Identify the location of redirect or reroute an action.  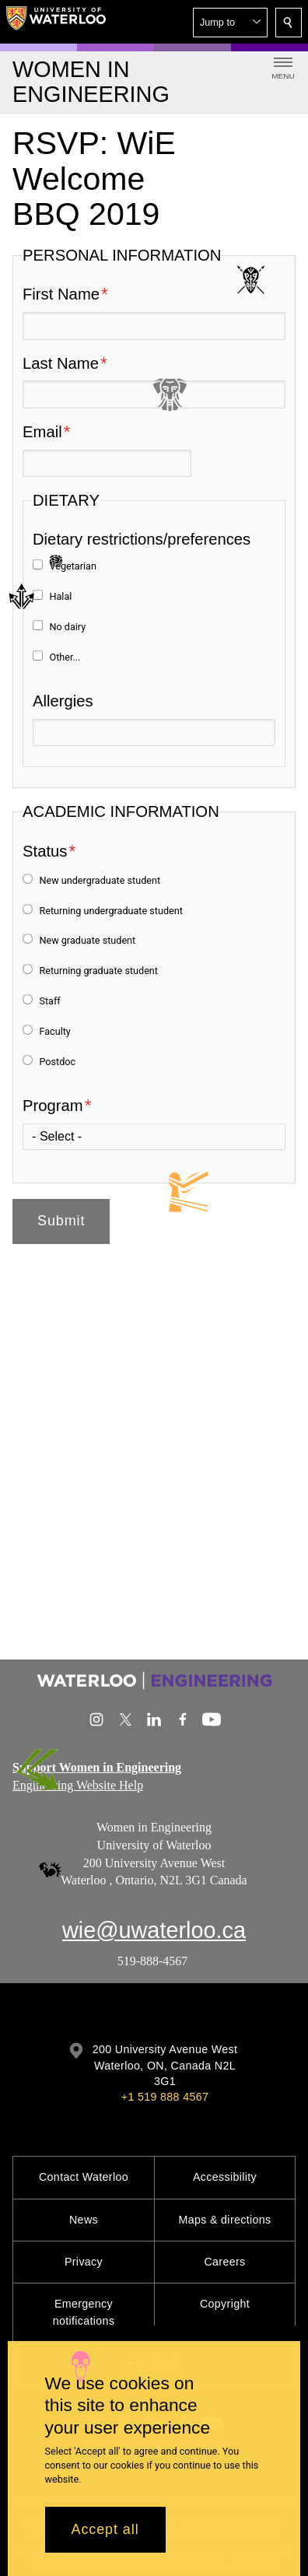
(37, 1770).